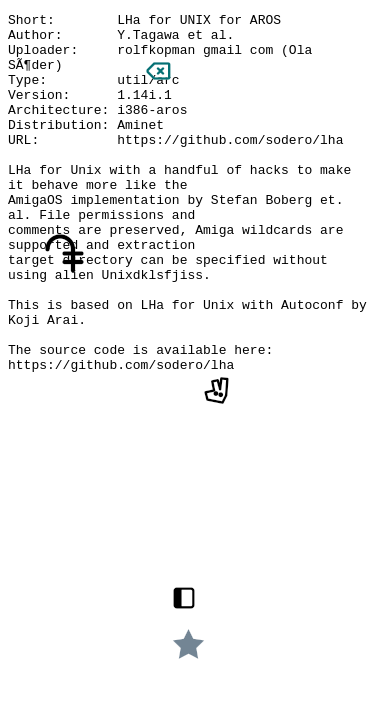  I want to click on add item to favorites, so click(188, 645).